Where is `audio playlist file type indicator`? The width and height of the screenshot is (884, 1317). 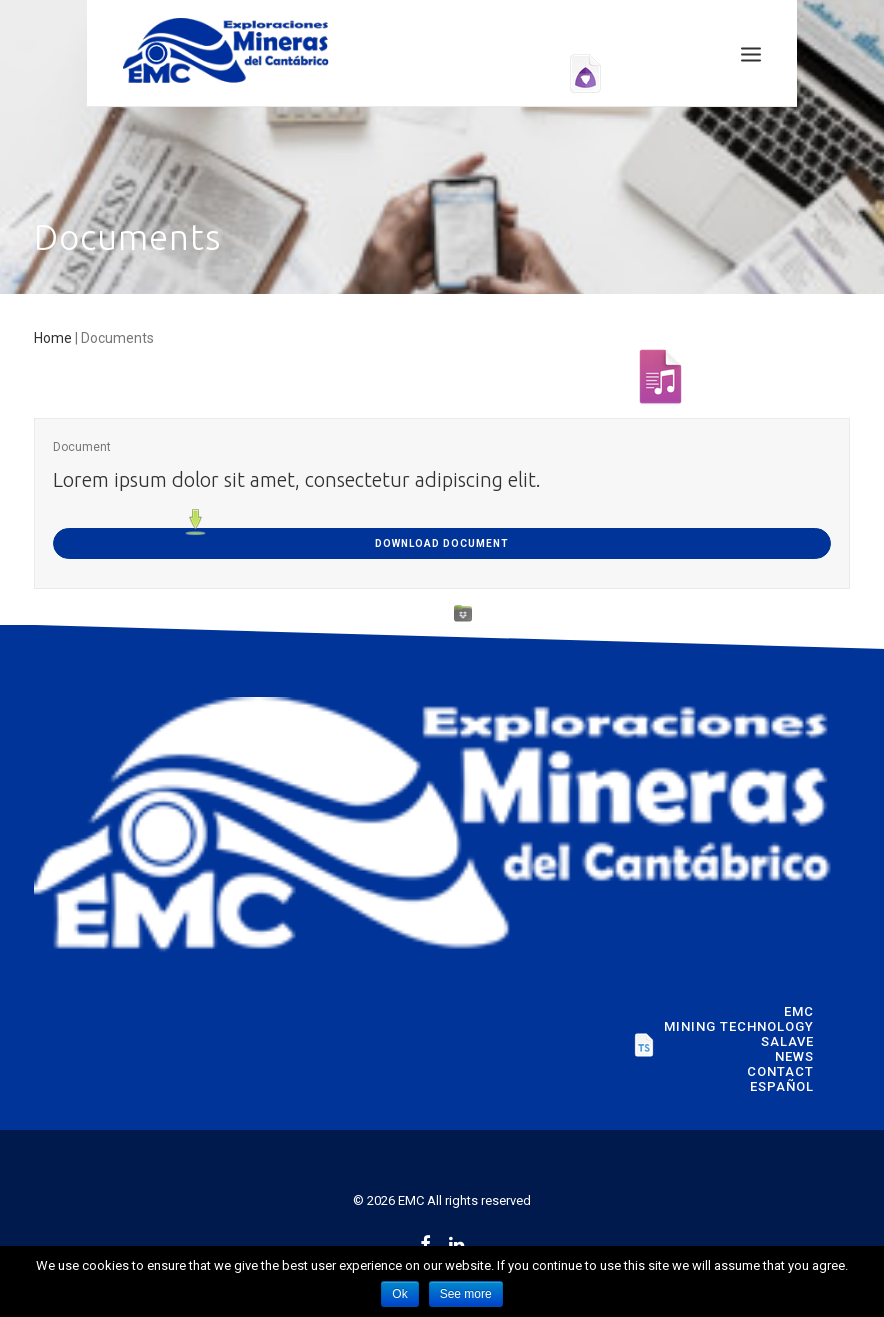 audio playlist file type indicator is located at coordinates (660, 376).